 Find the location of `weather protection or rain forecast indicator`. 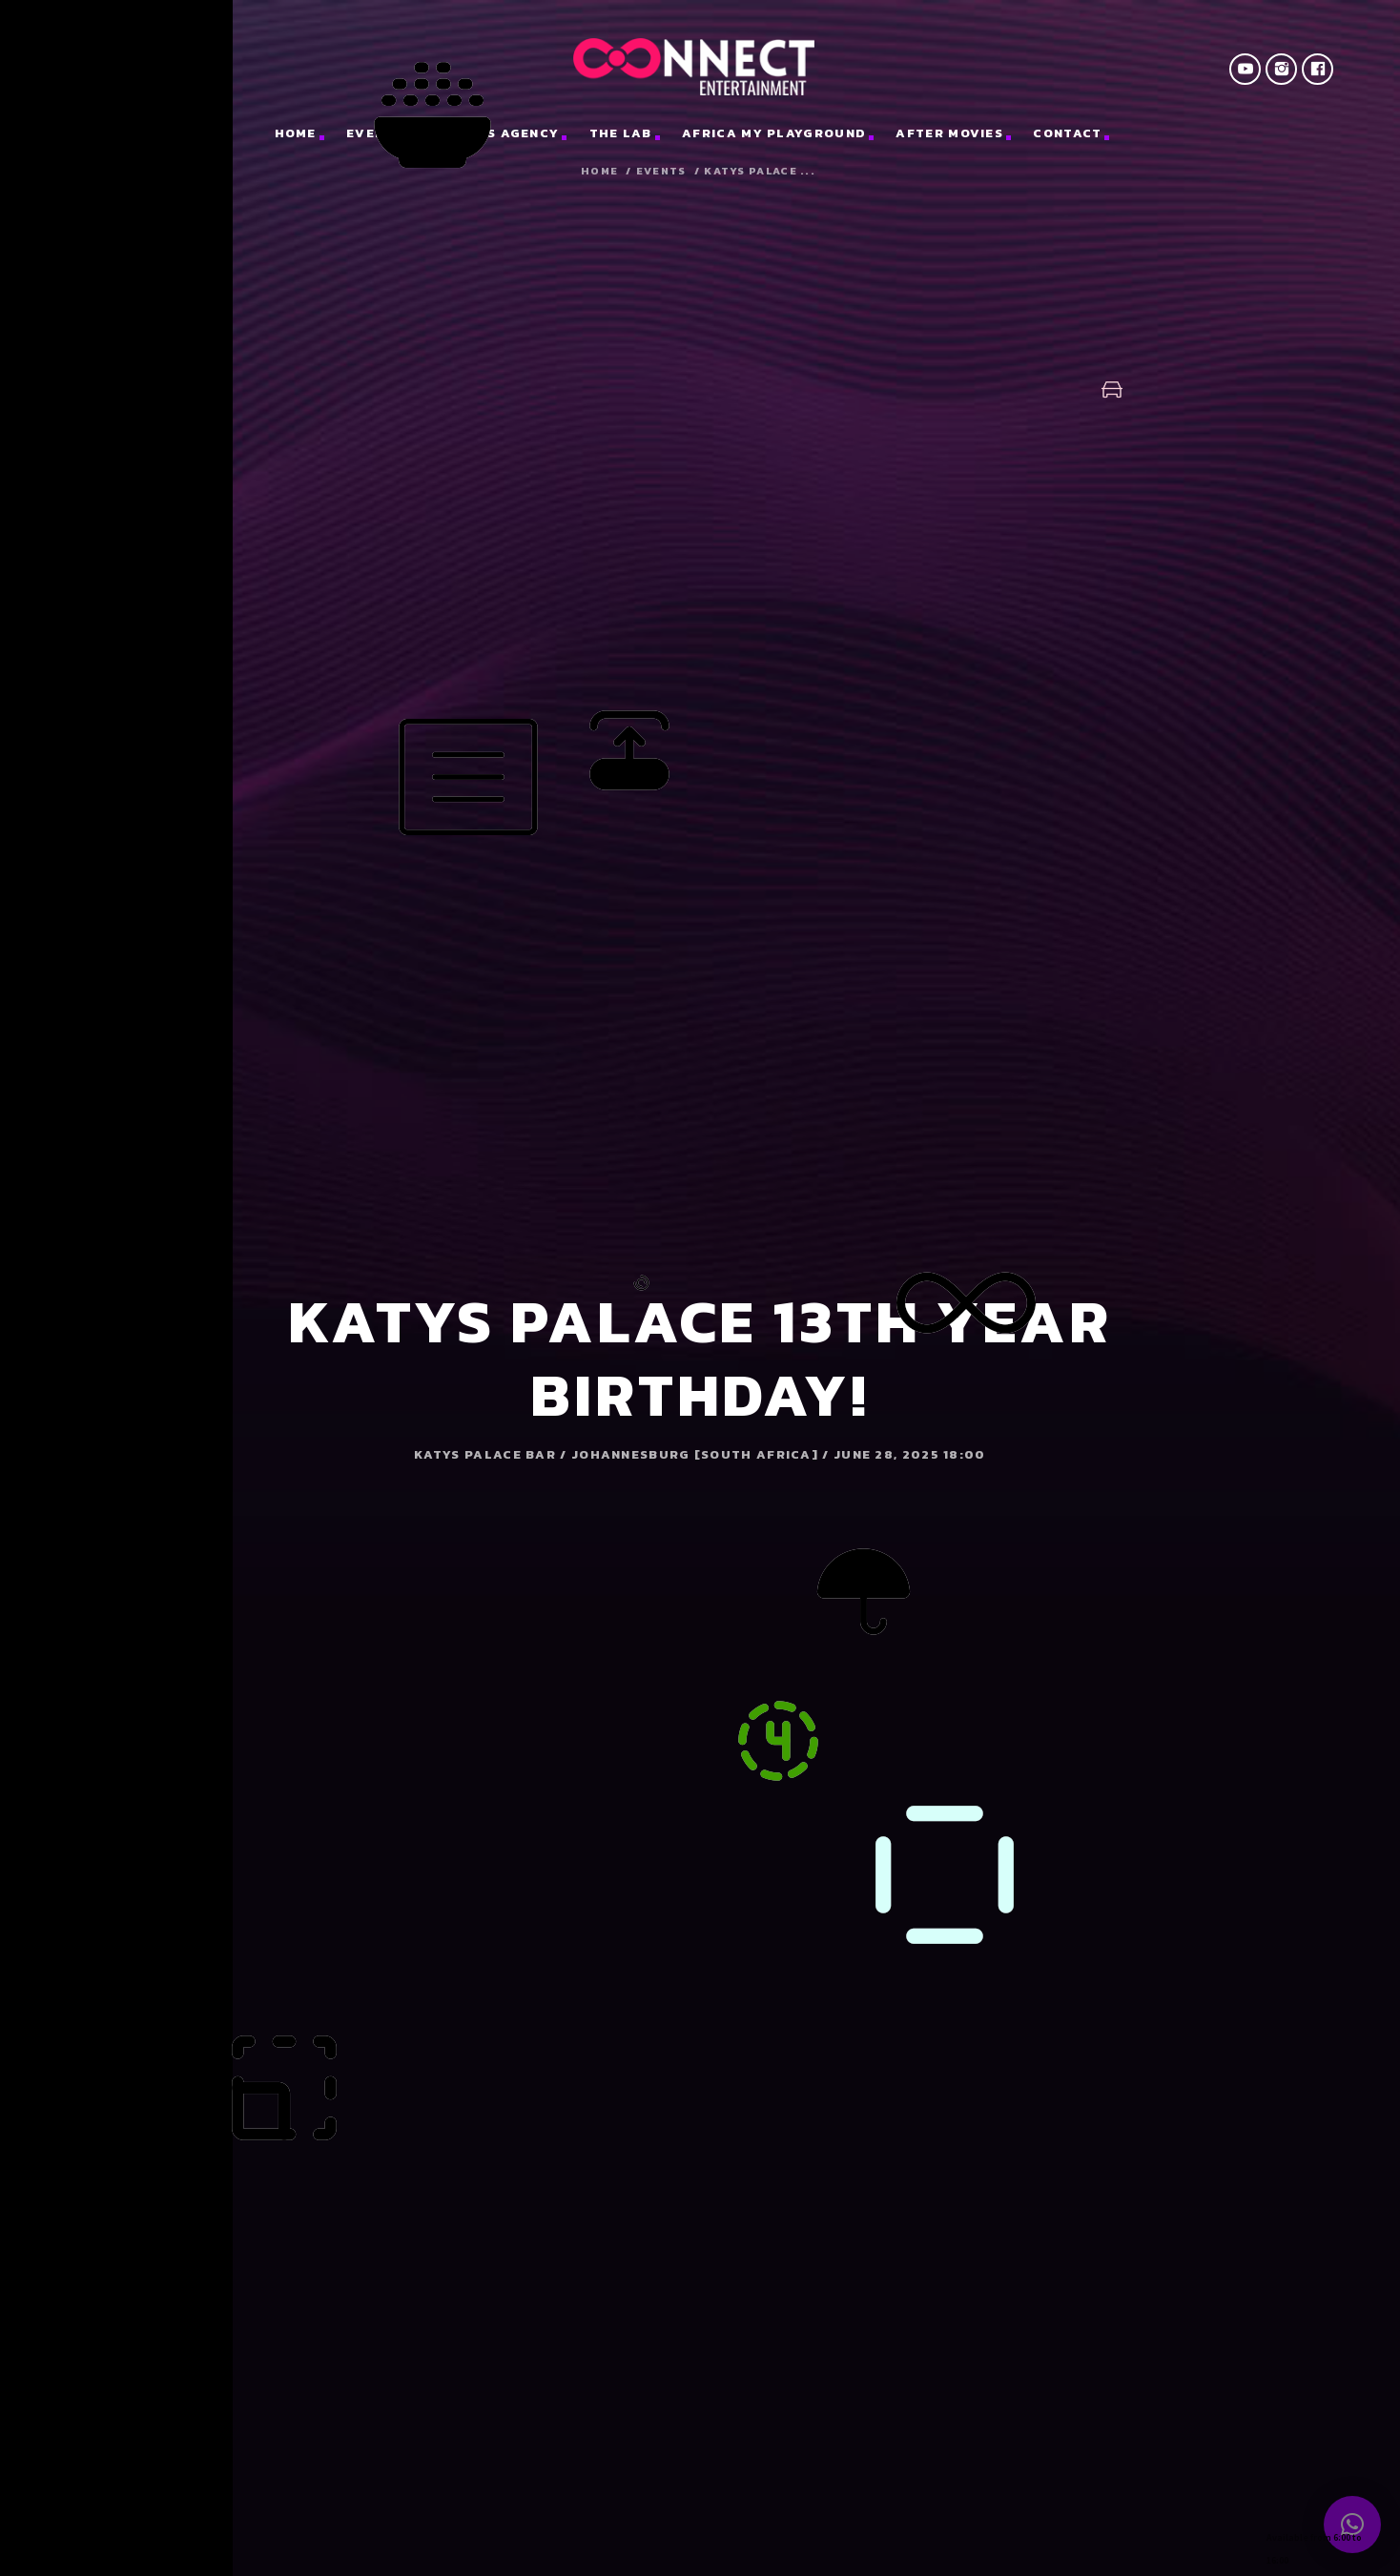

weather protection or rain forecast indicator is located at coordinates (863, 1591).